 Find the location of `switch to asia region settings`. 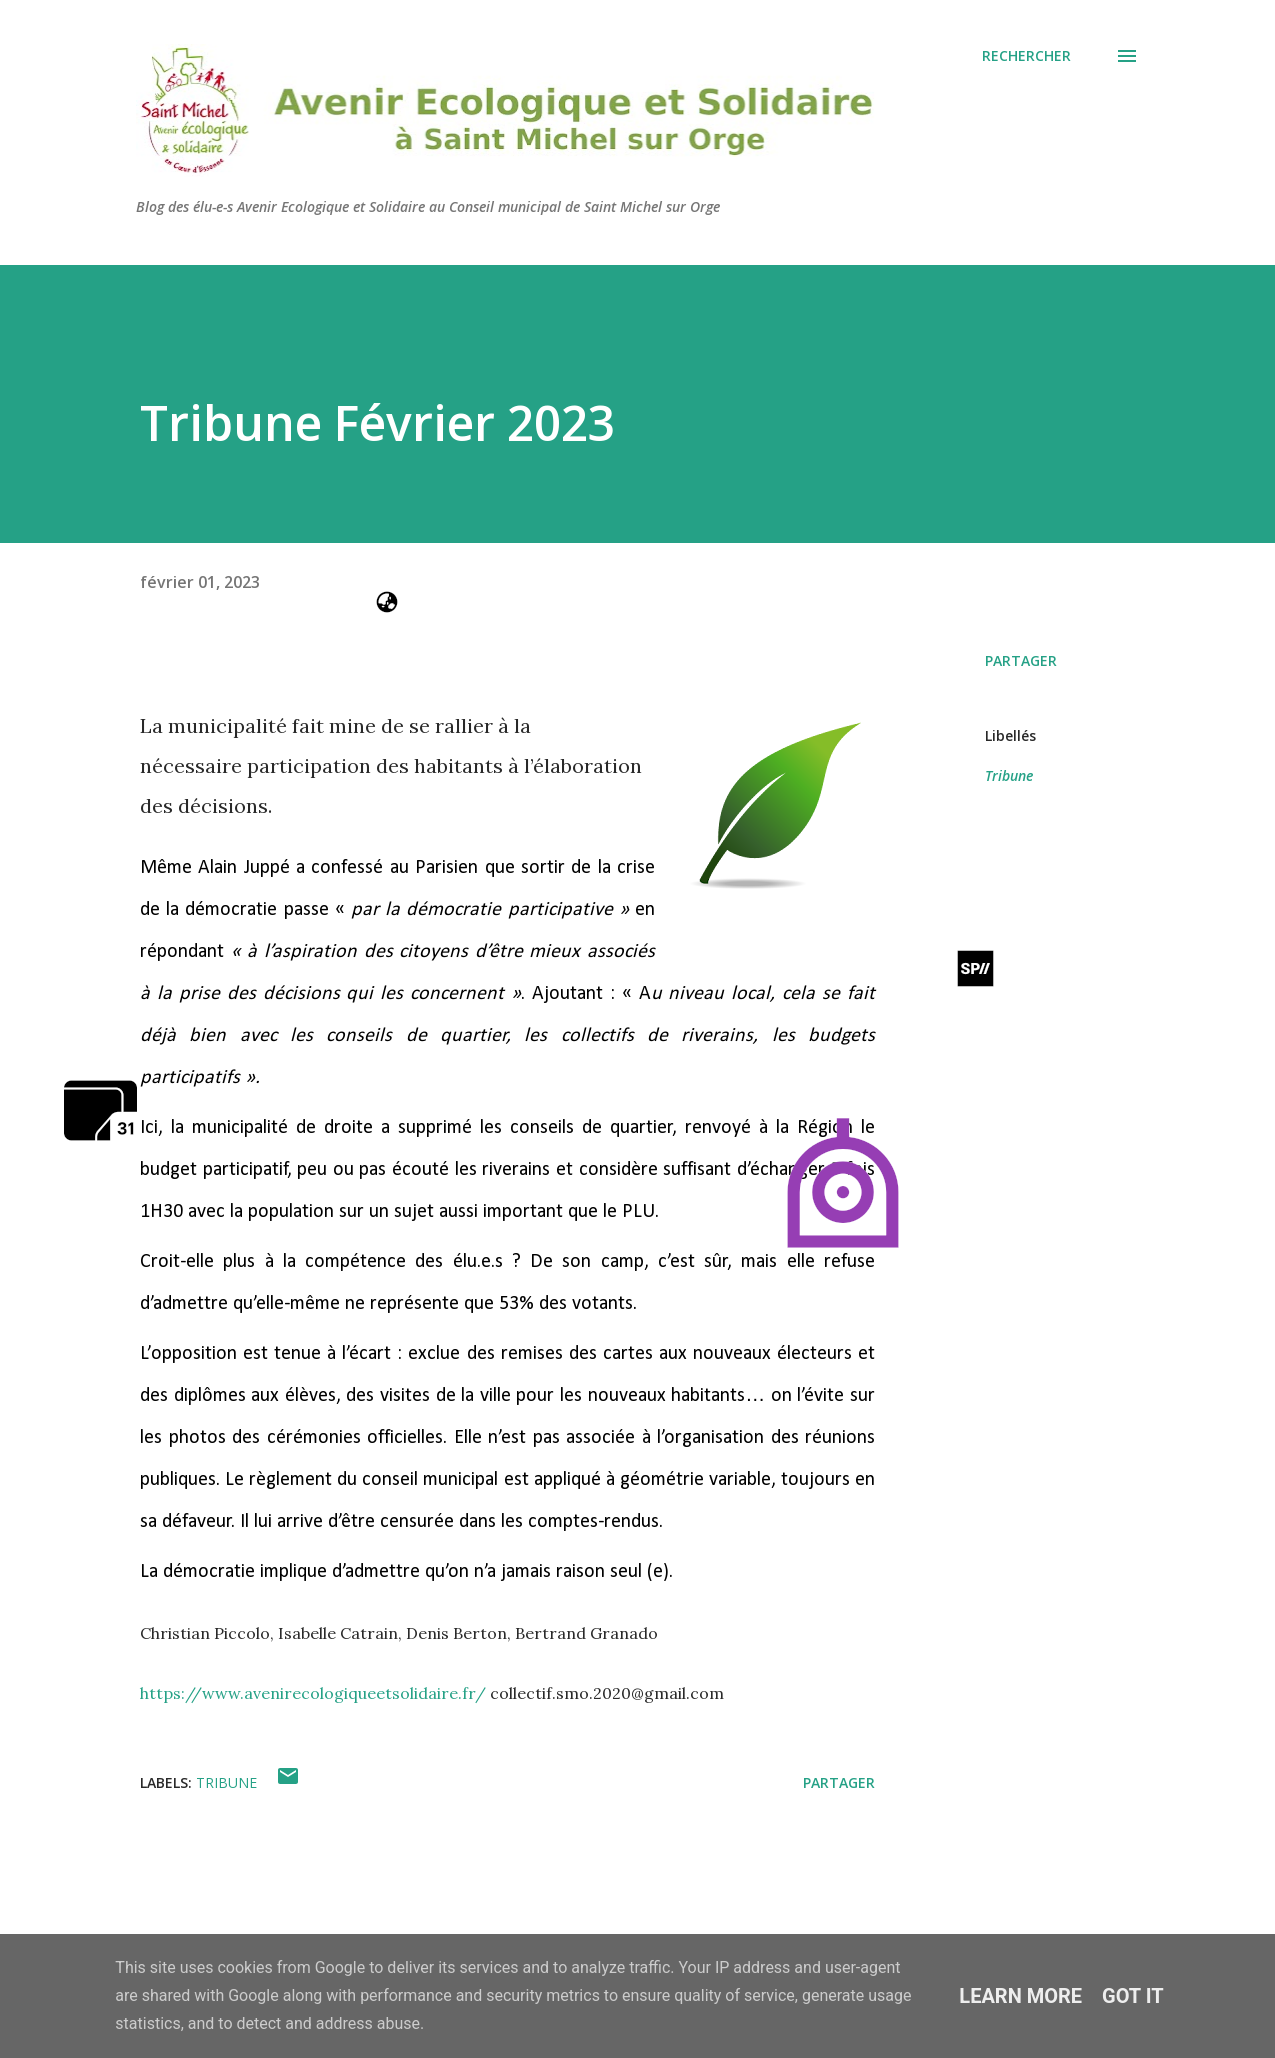

switch to asia region settings is located at coordinates (387, 602).